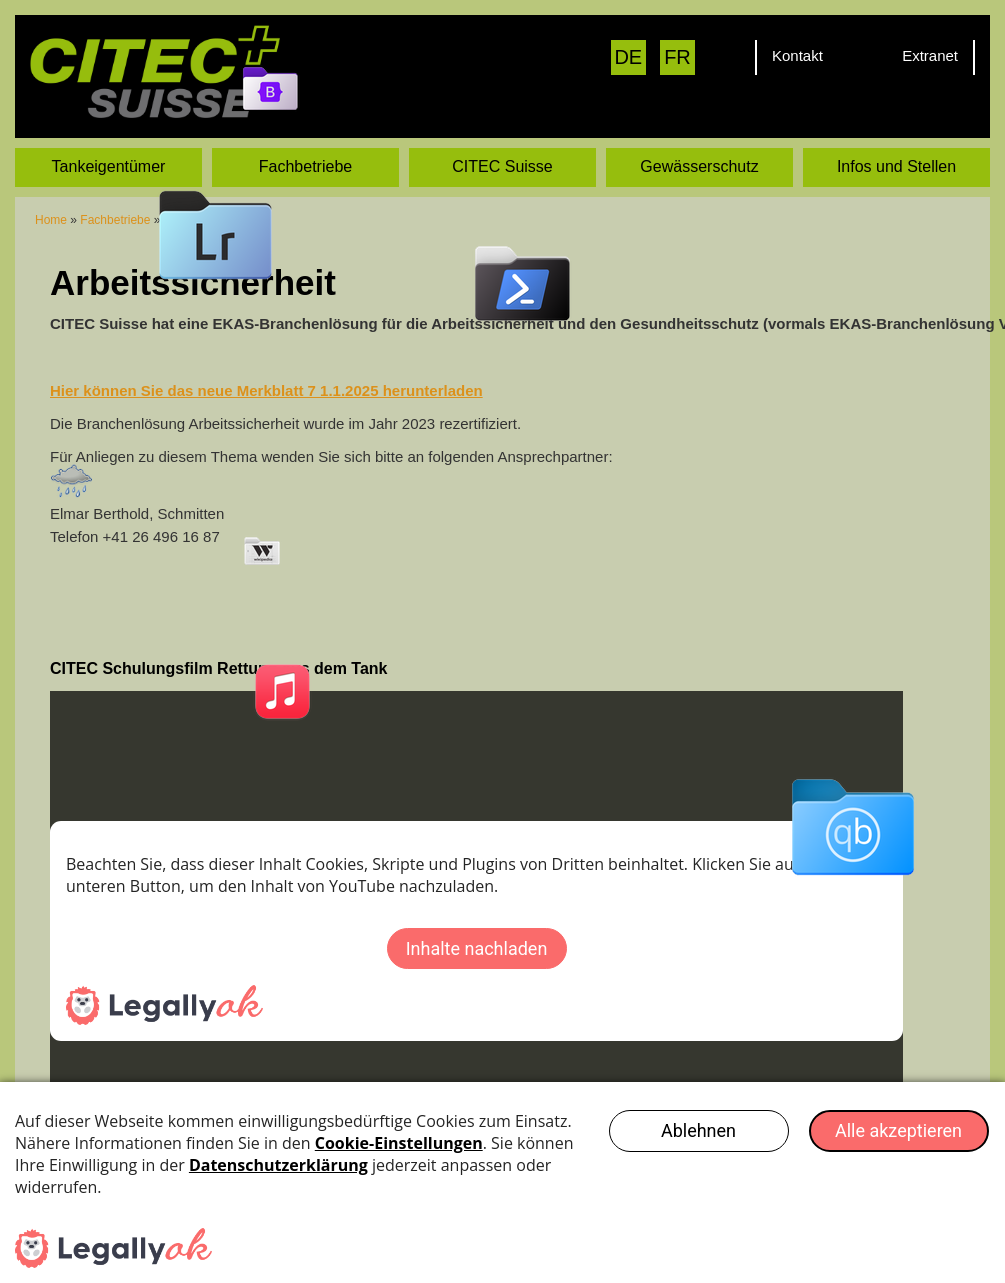 The height and width of the screenshot is (1283, 1005). I want to click on open folder containing Adobe Lightroom files, so click(215, 238).